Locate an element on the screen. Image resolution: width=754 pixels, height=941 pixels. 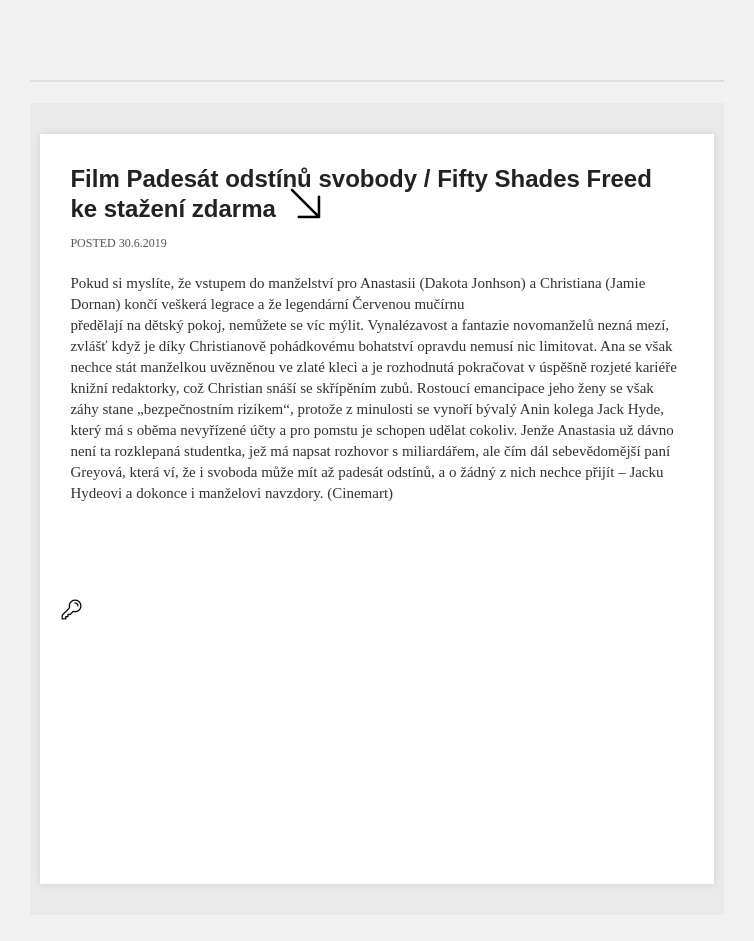
navigate to the next item diagonally is located at coordinates (305, 203).